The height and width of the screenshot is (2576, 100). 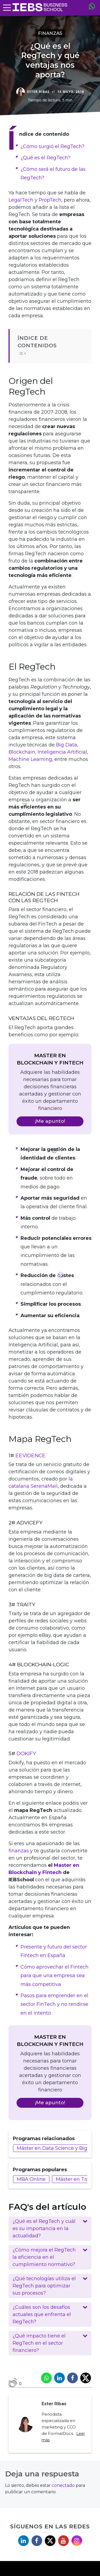 I want to click on open Spotify, so click(x=54, y=1150).